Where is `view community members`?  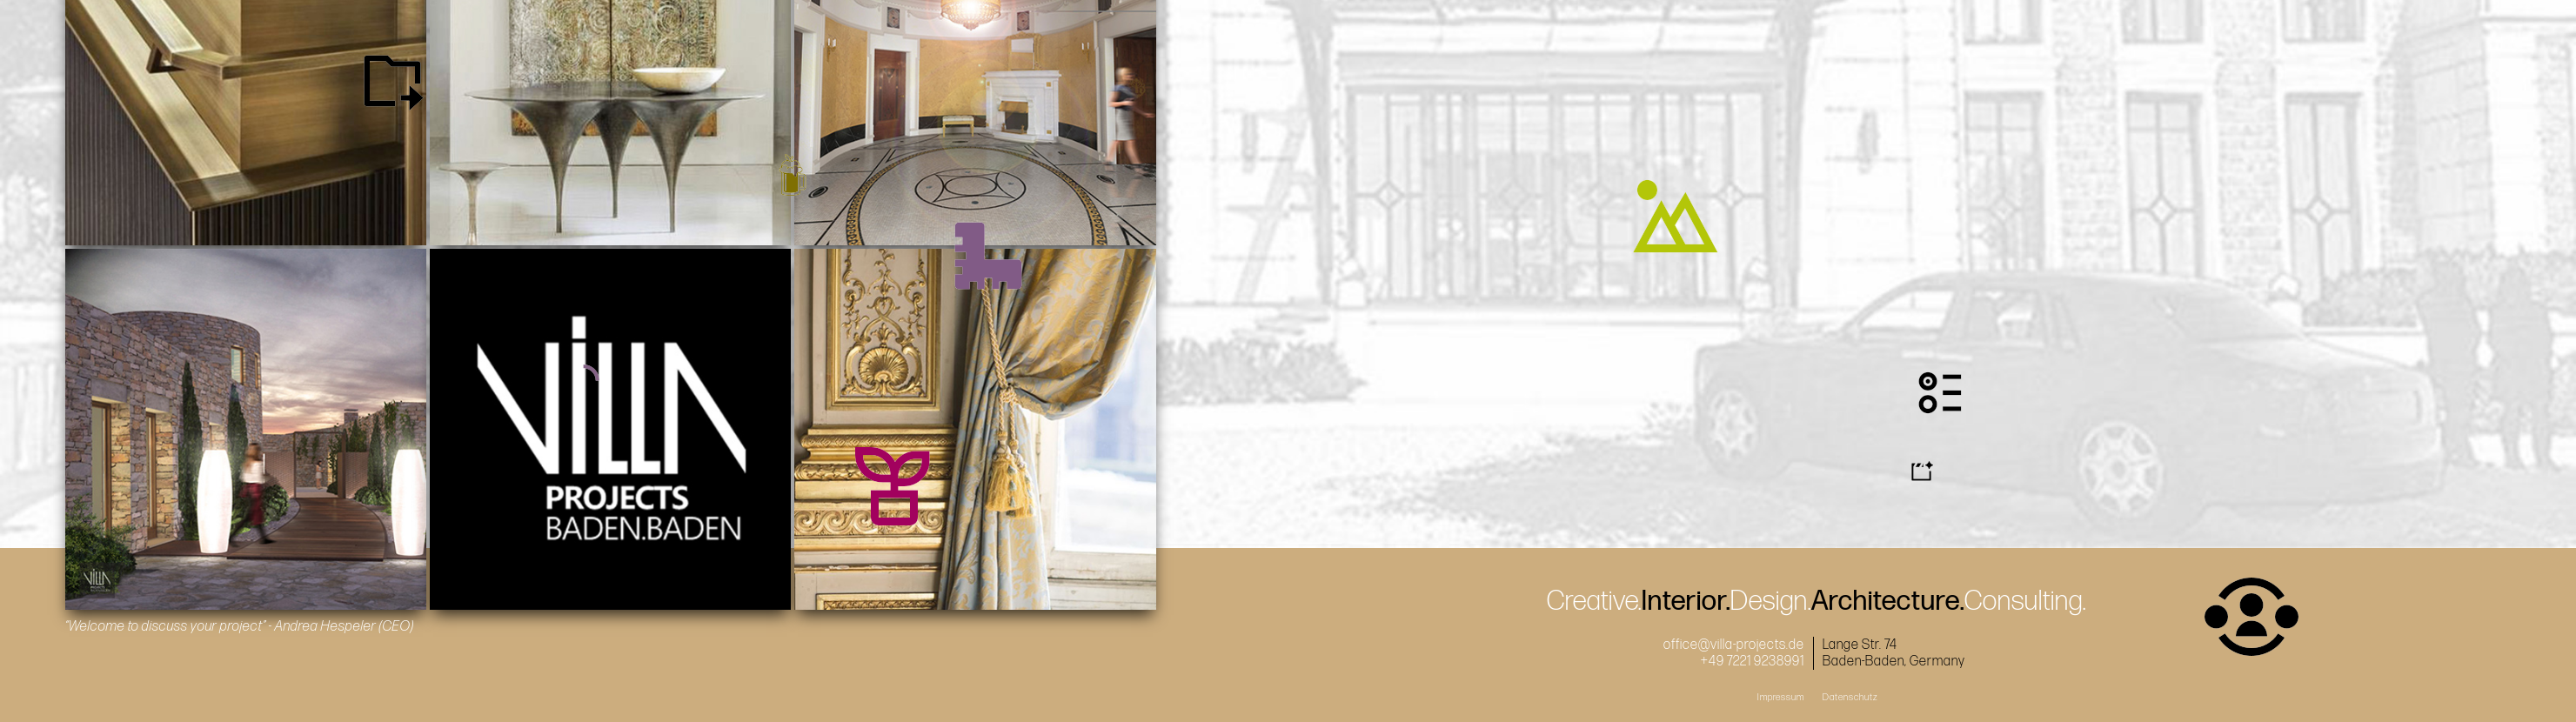
view community members is located at coordinates (2251, 617).